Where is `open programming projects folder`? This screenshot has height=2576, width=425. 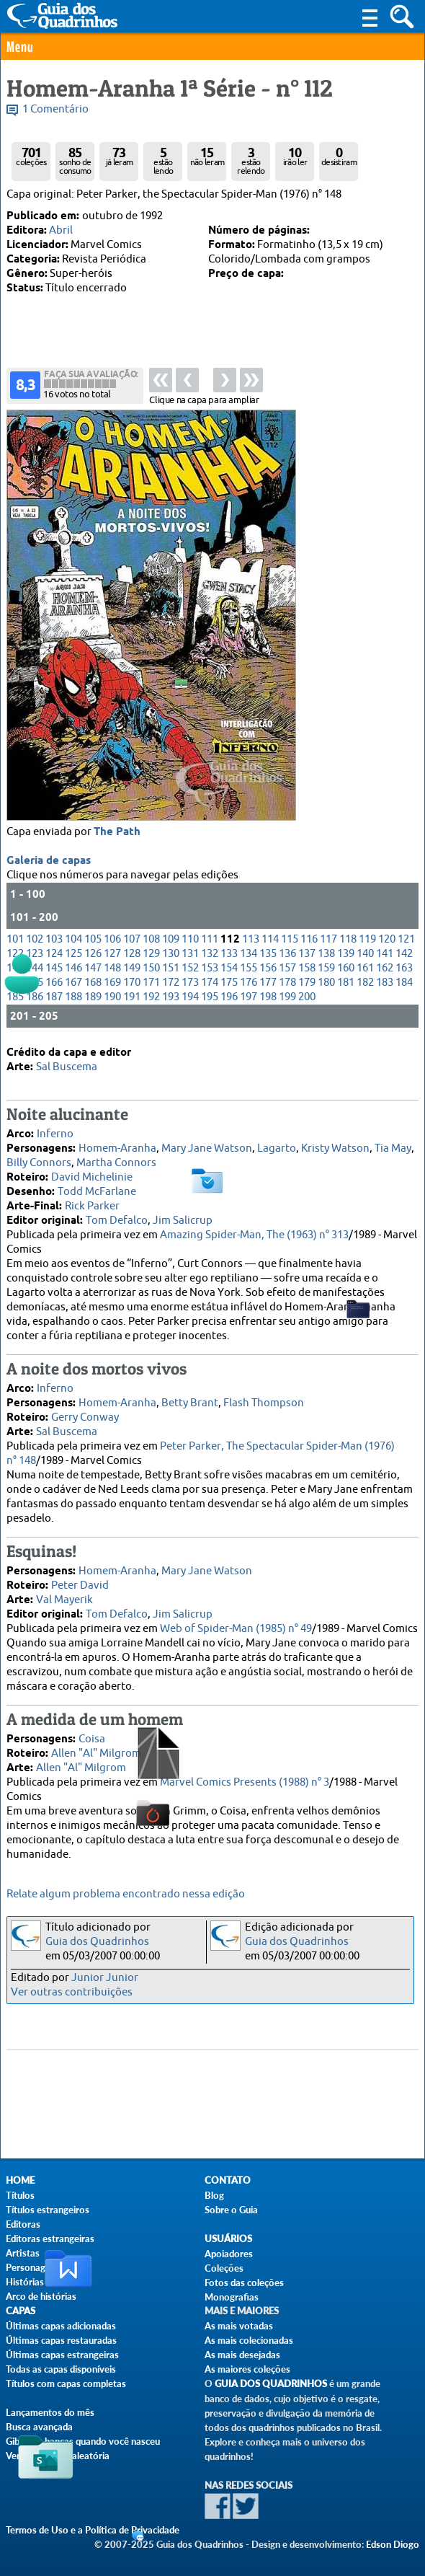 open programming projects folder is located at coordinates (358, 1310).